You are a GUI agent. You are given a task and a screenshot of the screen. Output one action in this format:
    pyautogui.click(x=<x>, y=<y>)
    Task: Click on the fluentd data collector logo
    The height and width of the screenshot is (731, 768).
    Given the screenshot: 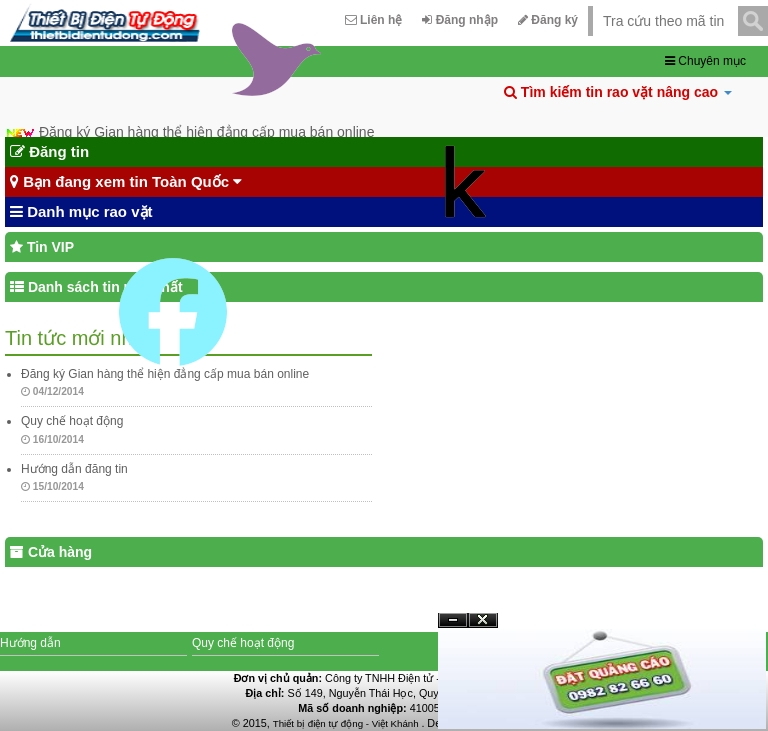 What is the action you would take?
    pyautogui.click(x=276, y=59)
    